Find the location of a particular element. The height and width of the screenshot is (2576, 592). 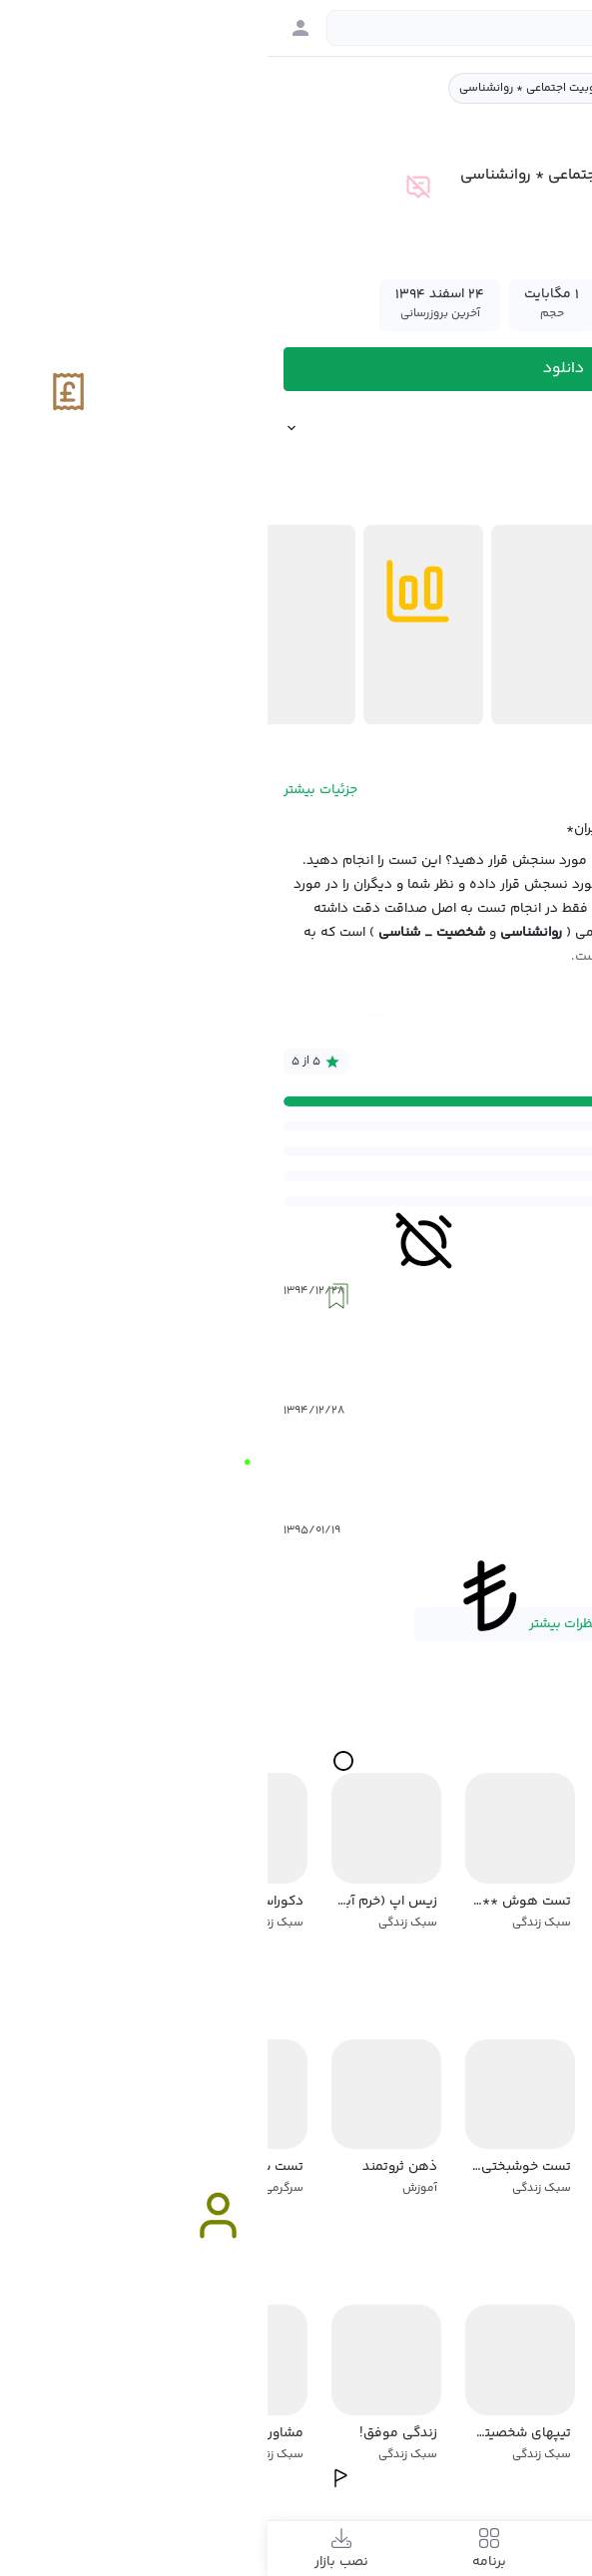

view receipt or transaction in pounds sterling is located at coordinates (68, 391).